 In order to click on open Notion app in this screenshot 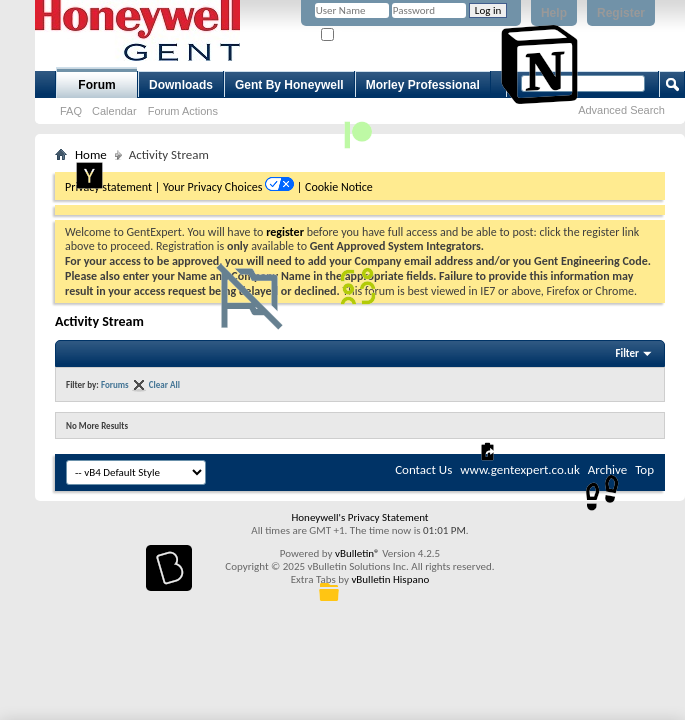, I will do `click(539, 64)`.